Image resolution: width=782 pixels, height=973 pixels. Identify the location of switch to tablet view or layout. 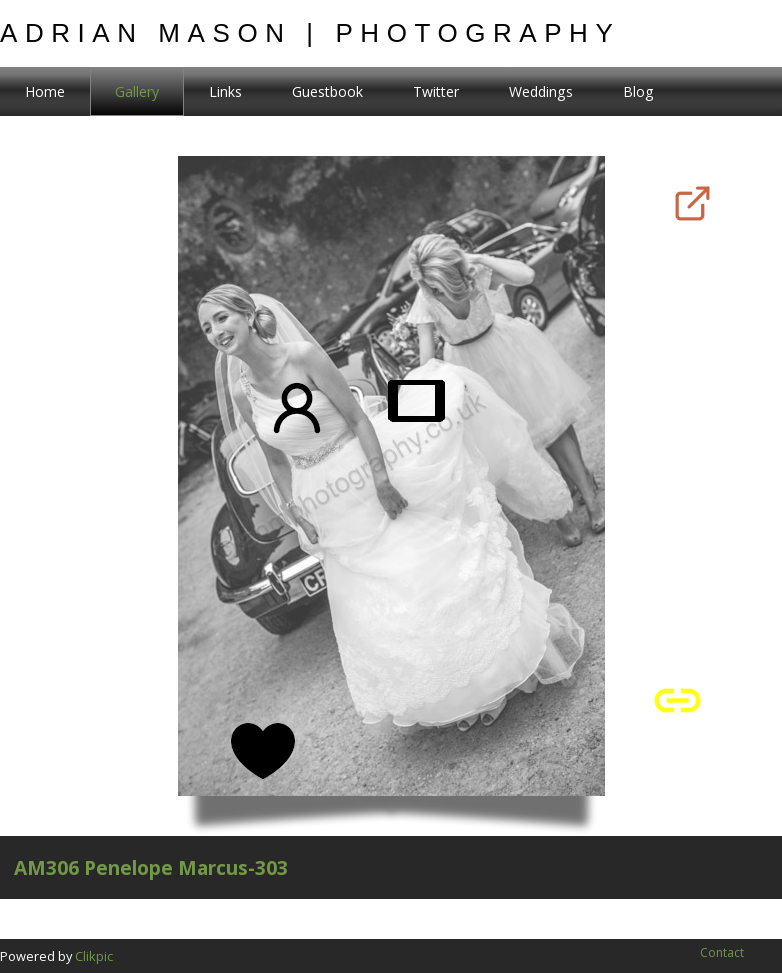
(416, 400).